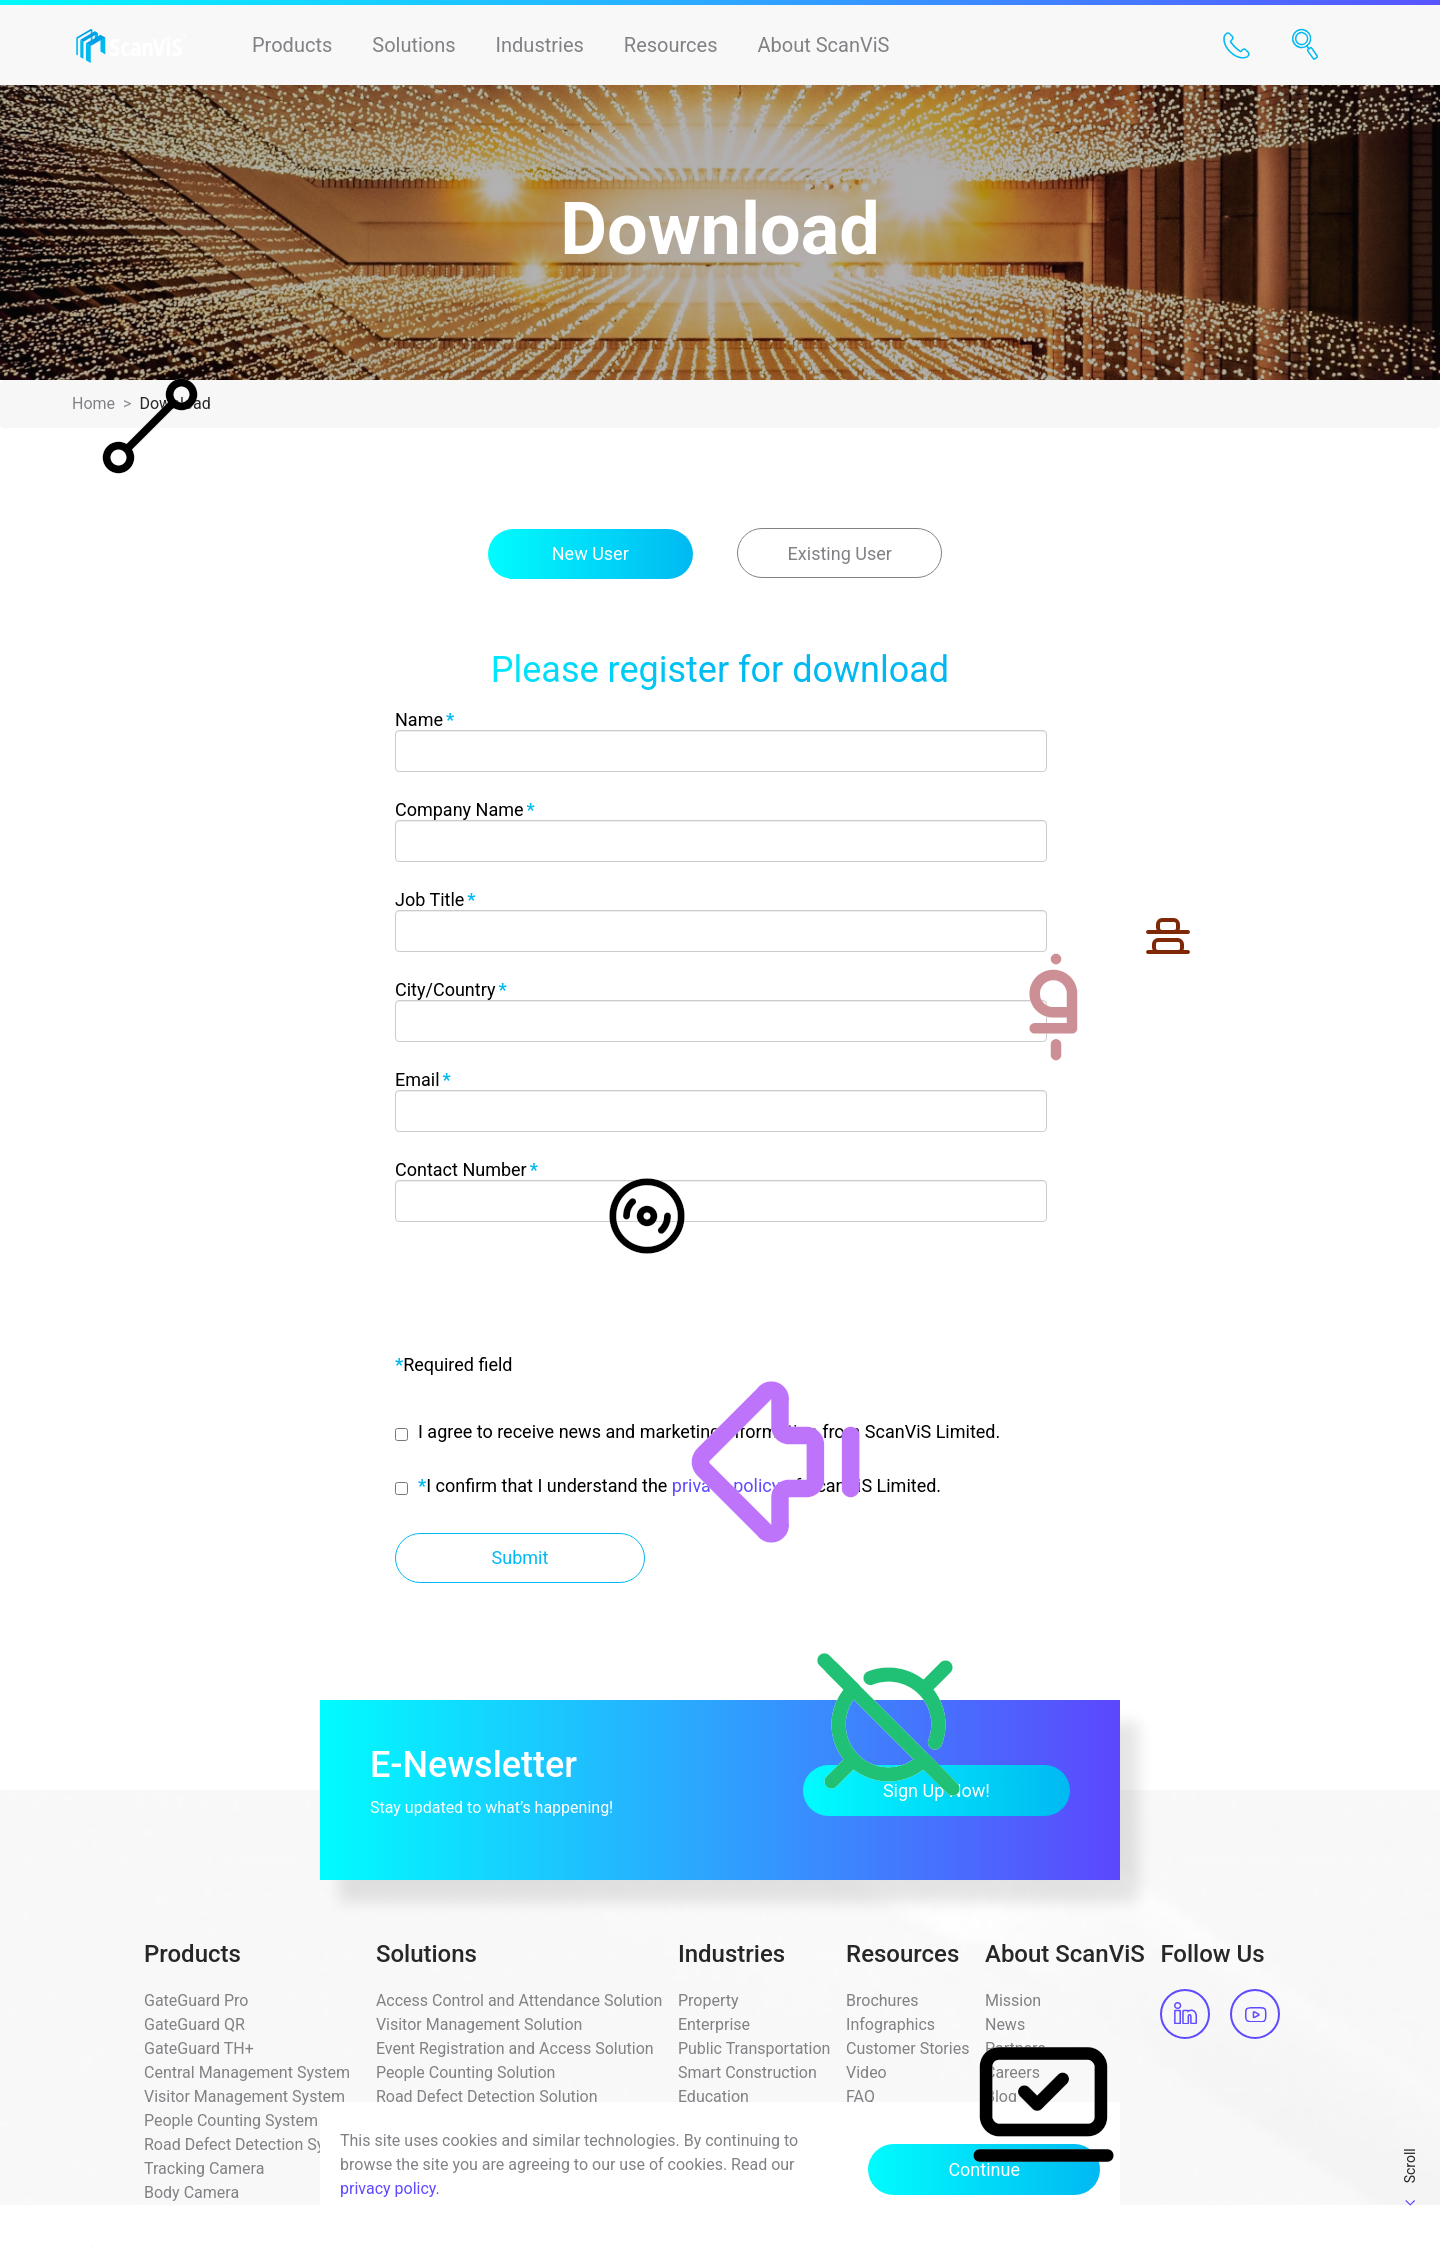  Describe the element at coordinates (888, 1724) in the screenshot. I see `disable currency or payment features` at that location.